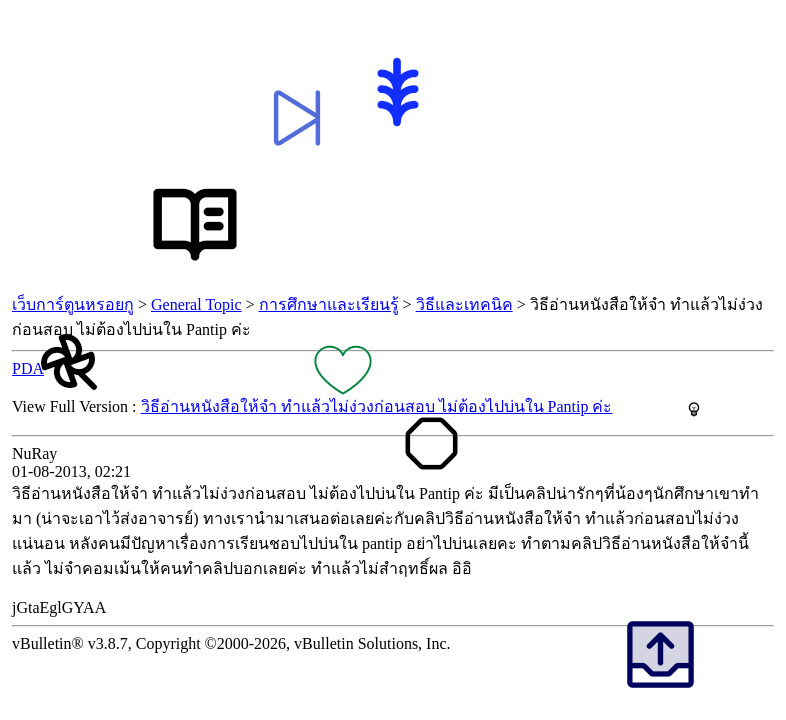 This screenshot has width=786, height=720. What do you see at coordinates (397, 93) in the screenshot?
I see `view growth metrics or analytics` at bounding box center [397, 93].